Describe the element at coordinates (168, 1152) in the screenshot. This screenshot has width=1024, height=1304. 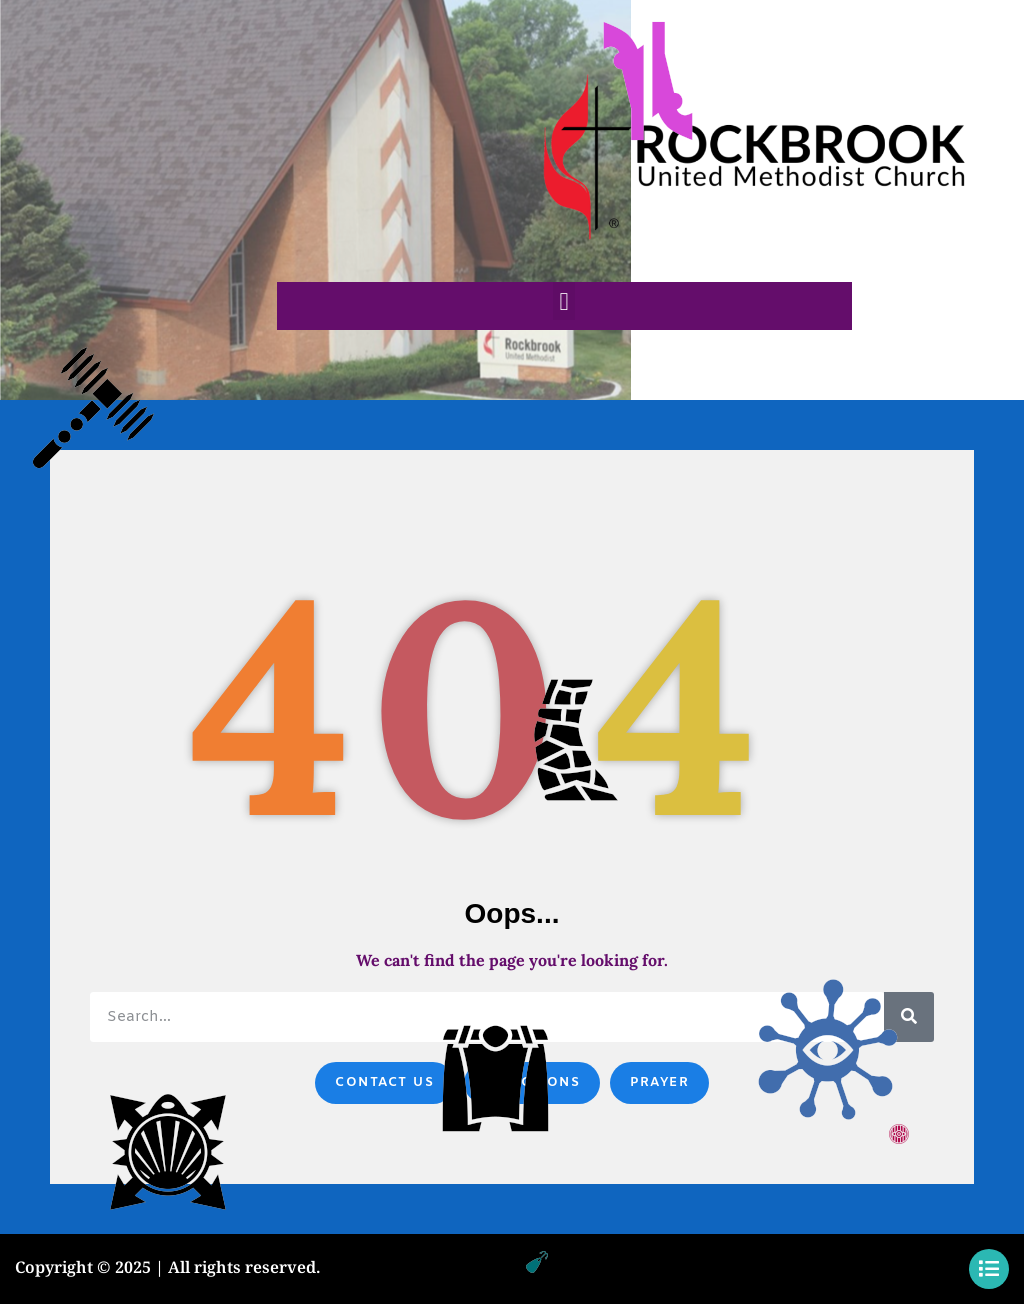
I see `share or broadcast game achievement` at that location.